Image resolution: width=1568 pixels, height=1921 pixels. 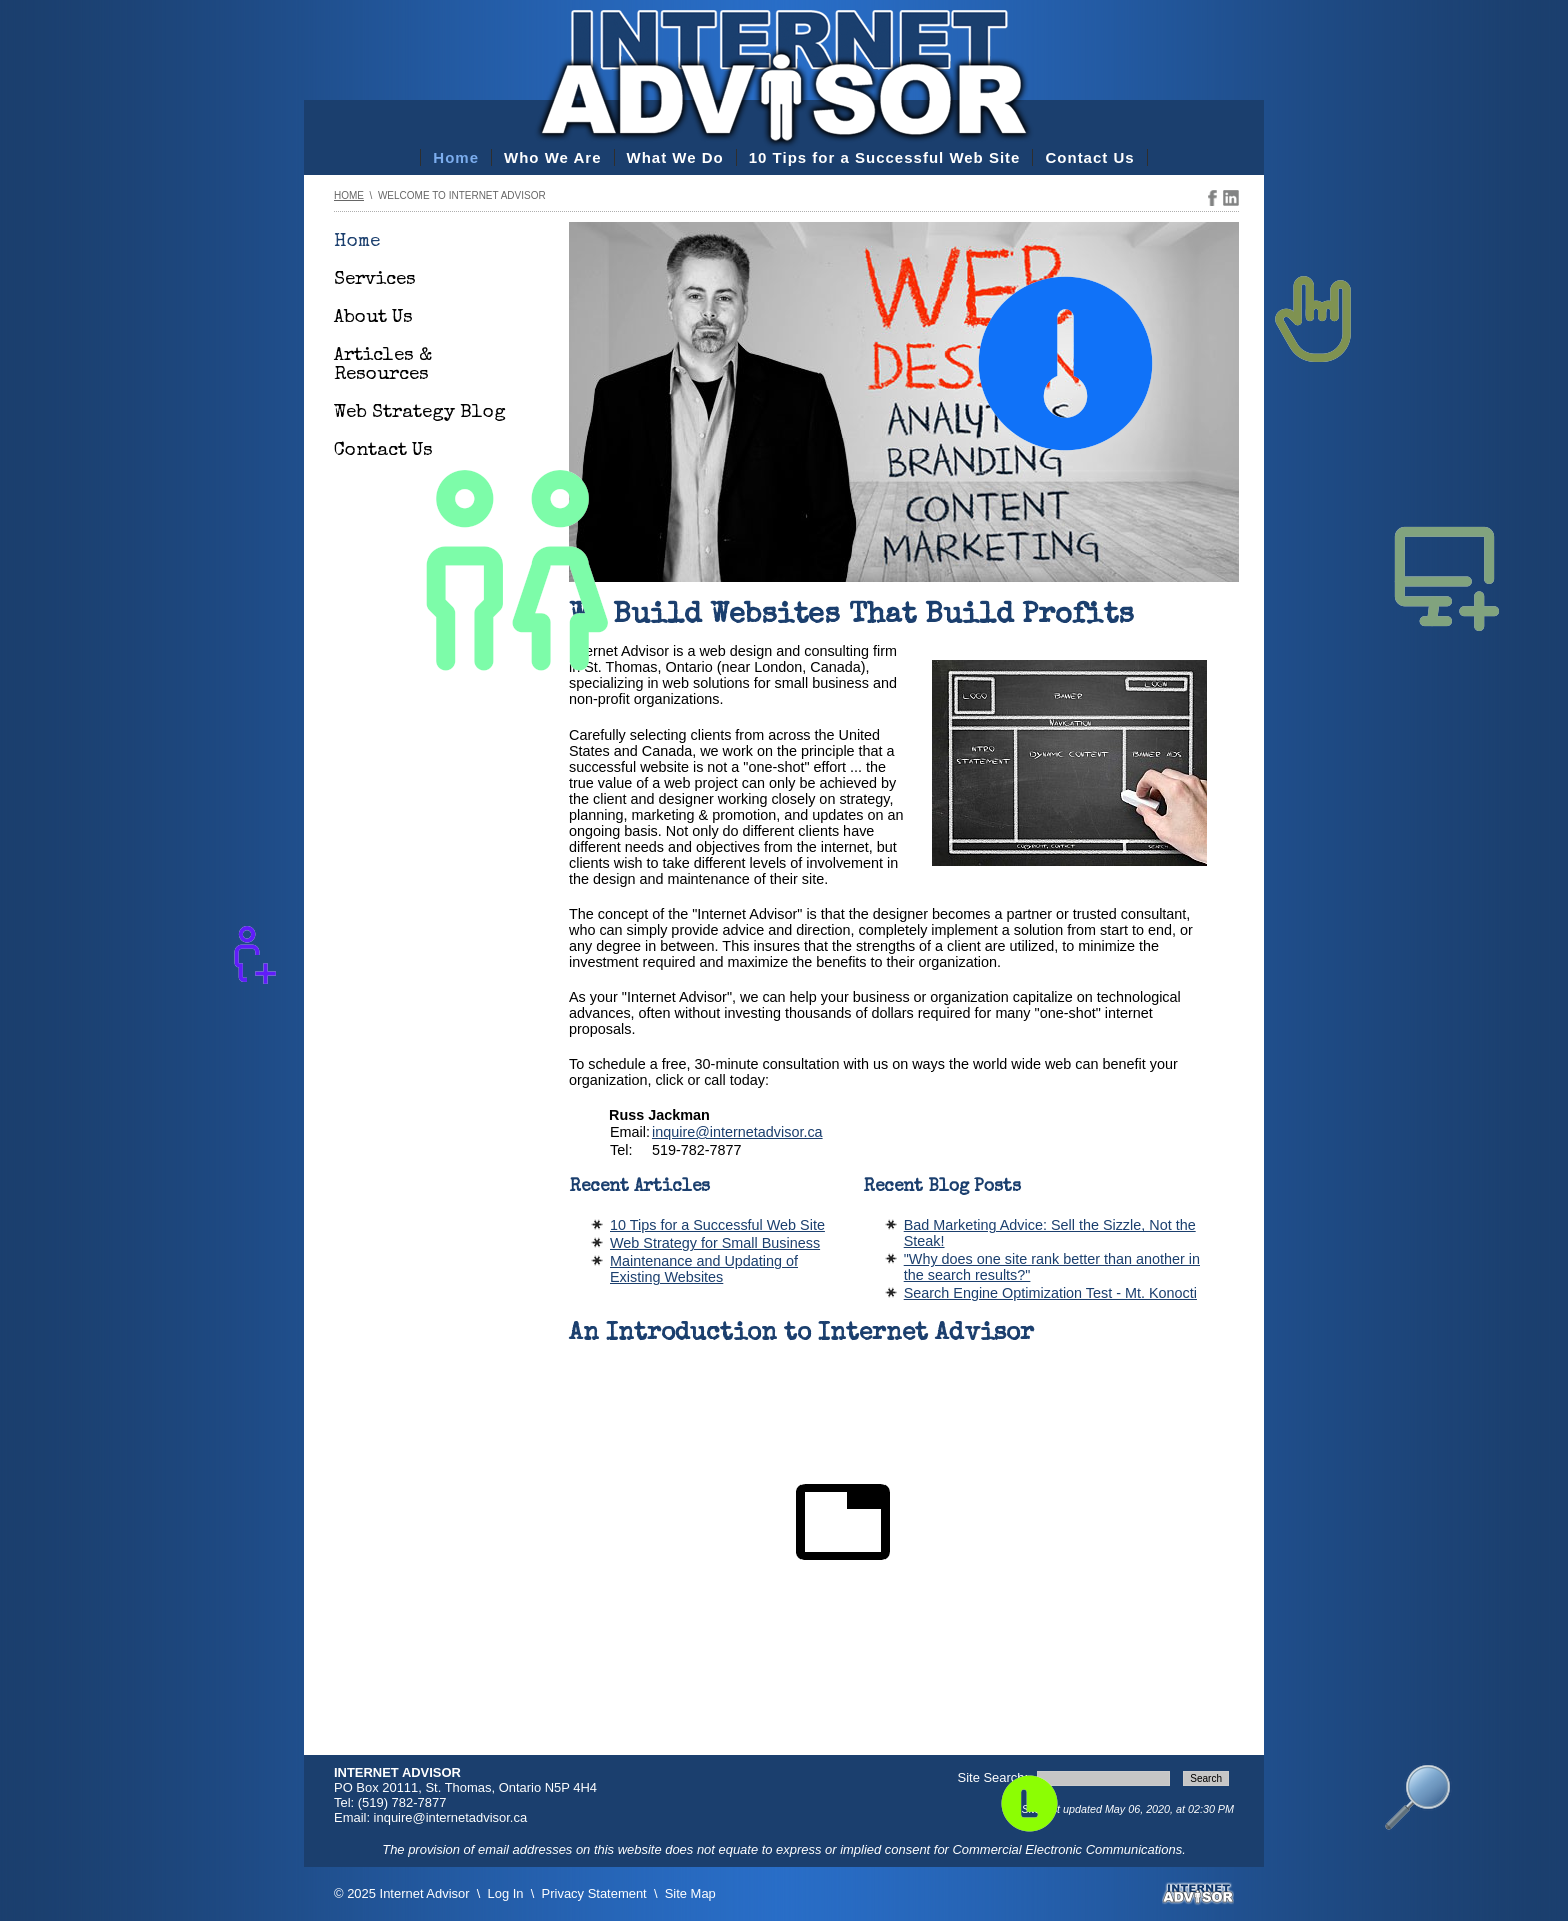 What do you see at coordinates (1419, 1796) in the screenshot?
I see `search for content or files` at bounding box center [1419, 1796].